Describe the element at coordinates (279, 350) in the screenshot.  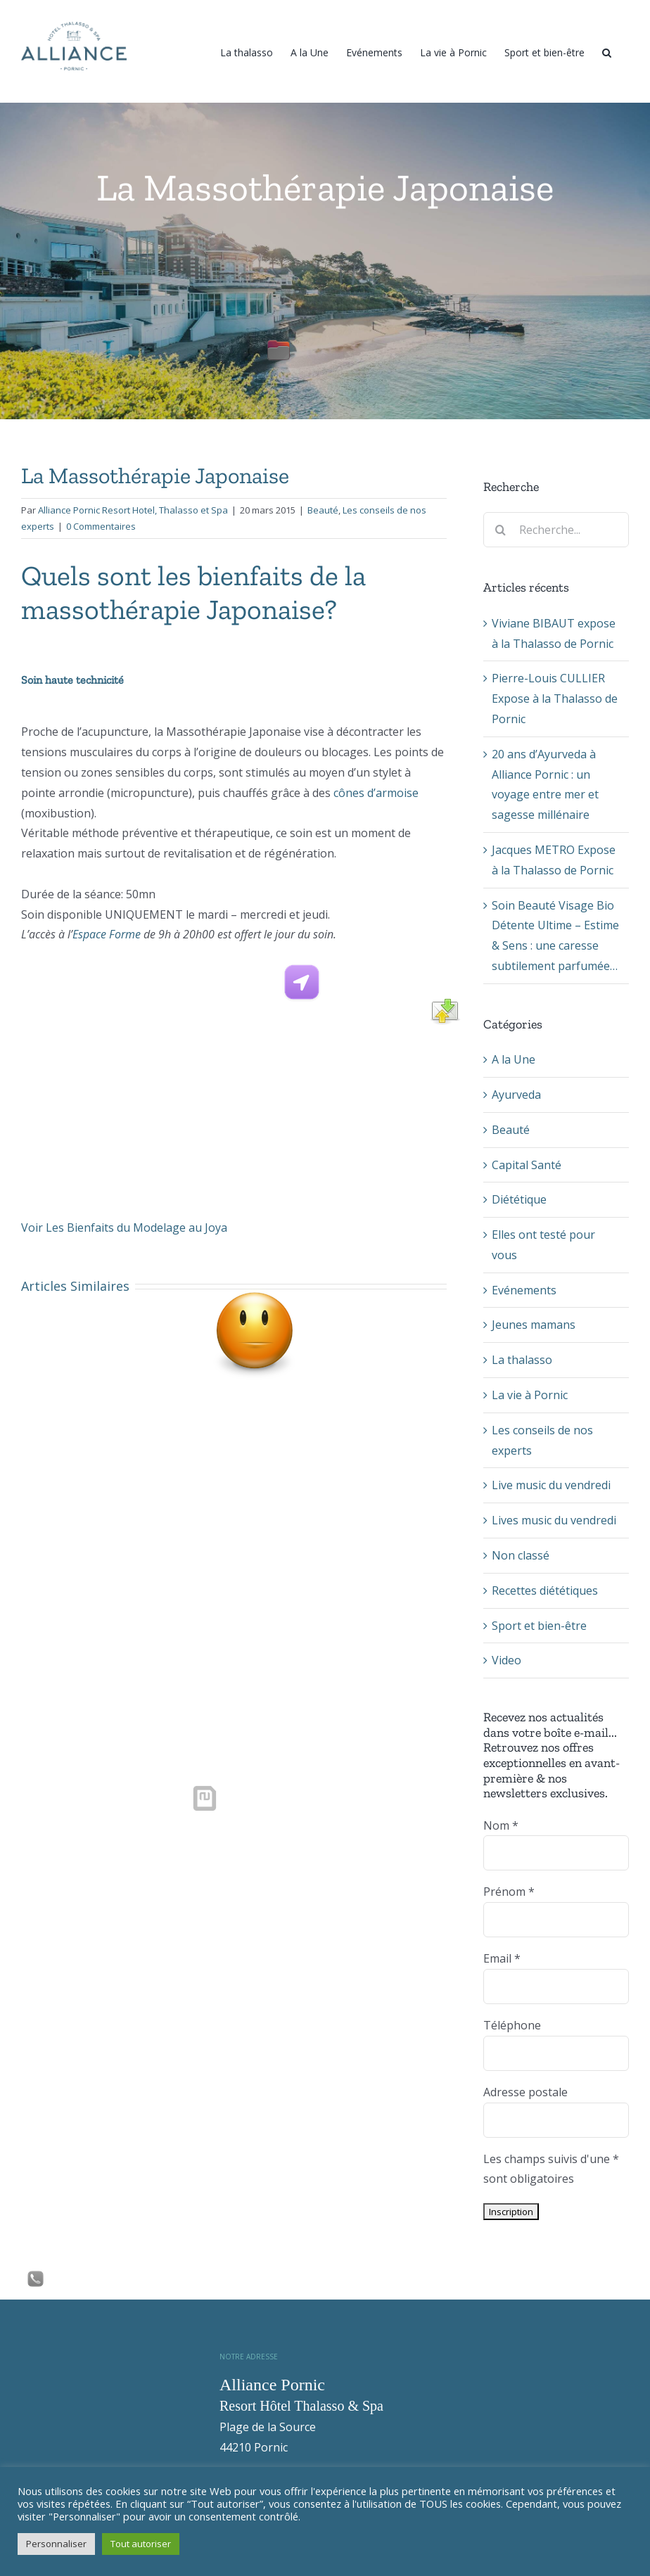
I see `indicates a folder is ready to accept a dragged item` at that location.